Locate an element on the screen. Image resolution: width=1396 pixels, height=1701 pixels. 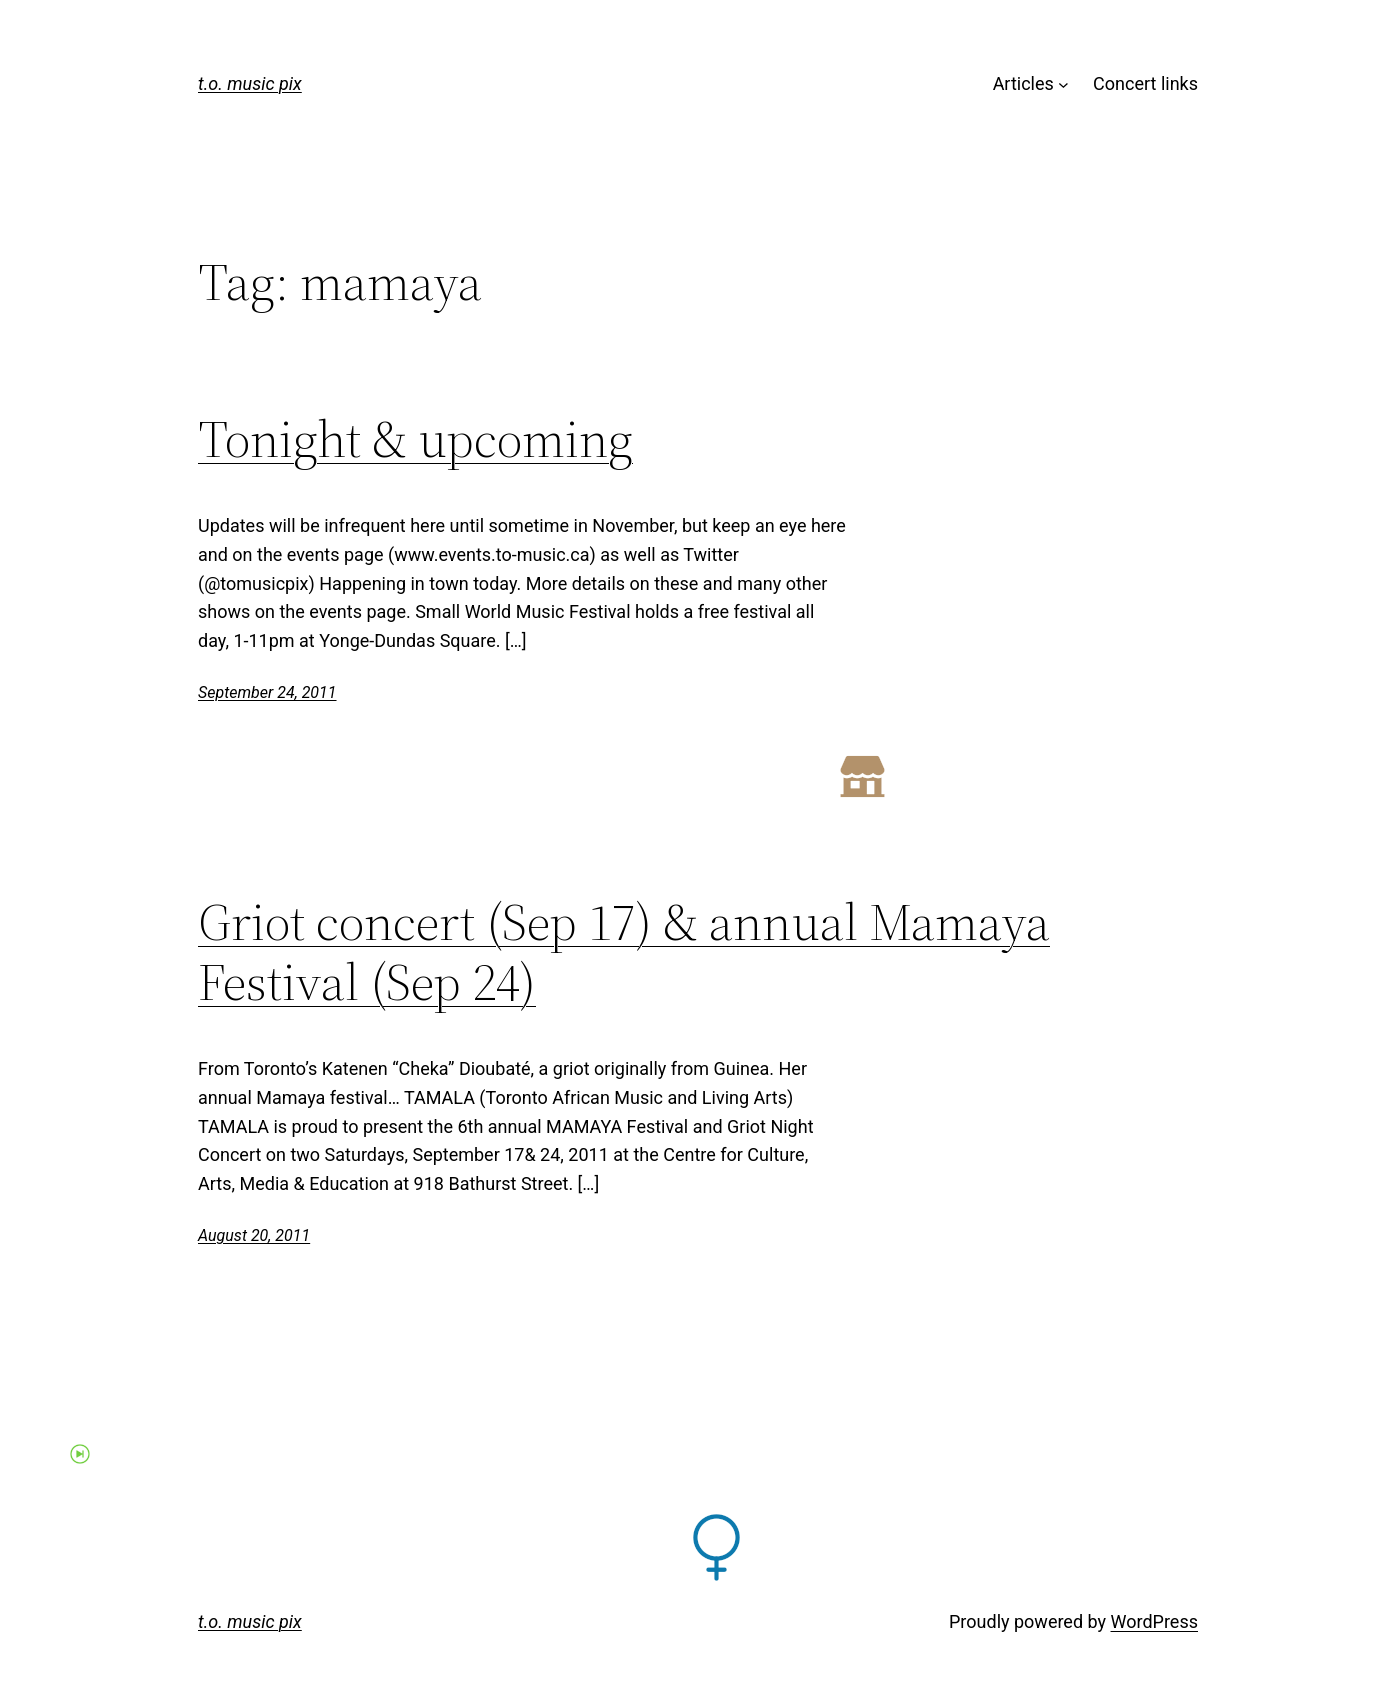
browse or access the marketplace is located at coordinates (862, 776).